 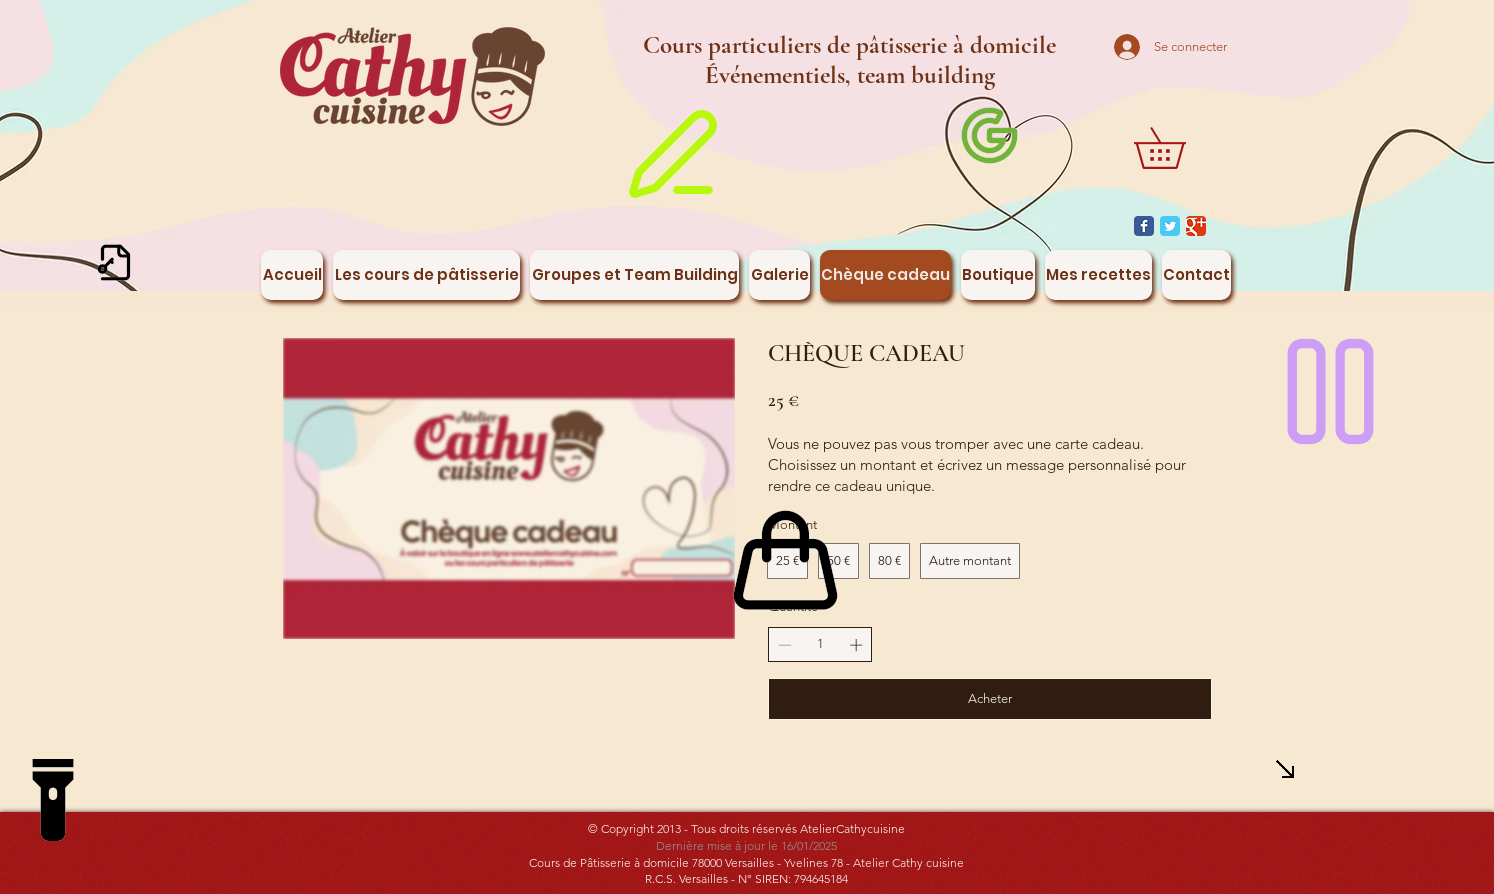 I want to click on stretch or resize content vertically, so click(x=1330, y=391).